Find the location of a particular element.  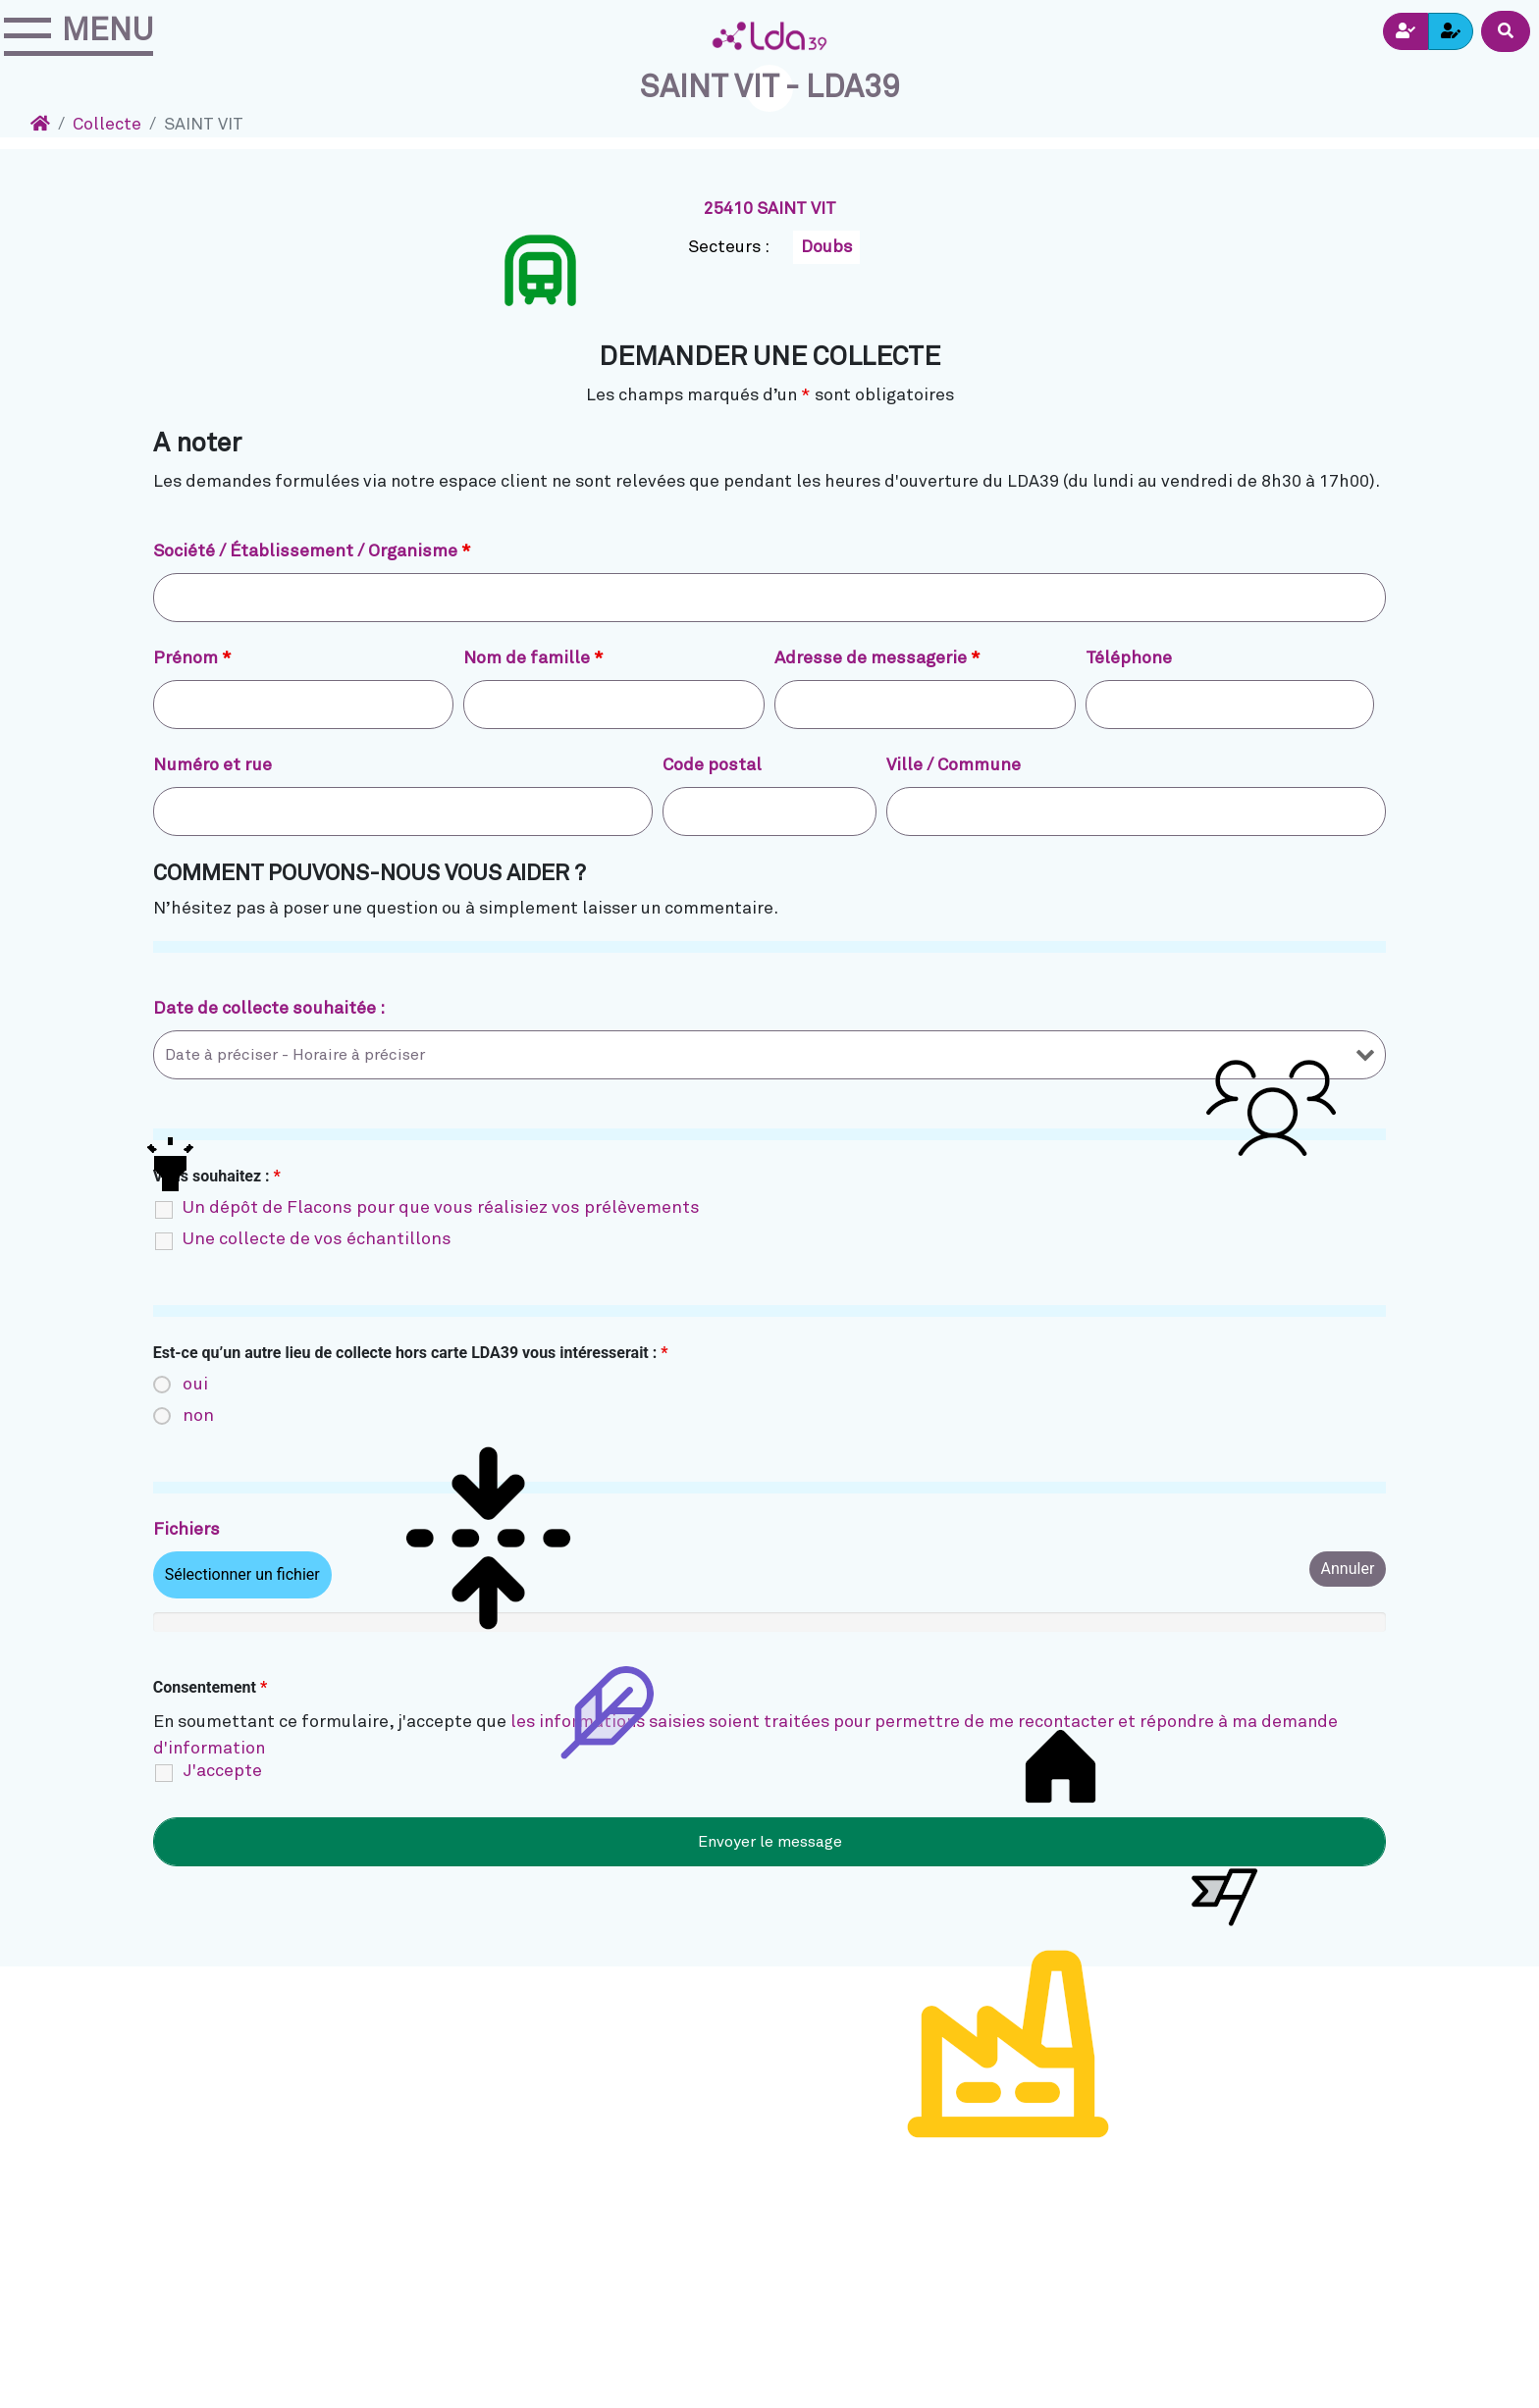

view subway or metro transit options is located at coordinates (540, 273).